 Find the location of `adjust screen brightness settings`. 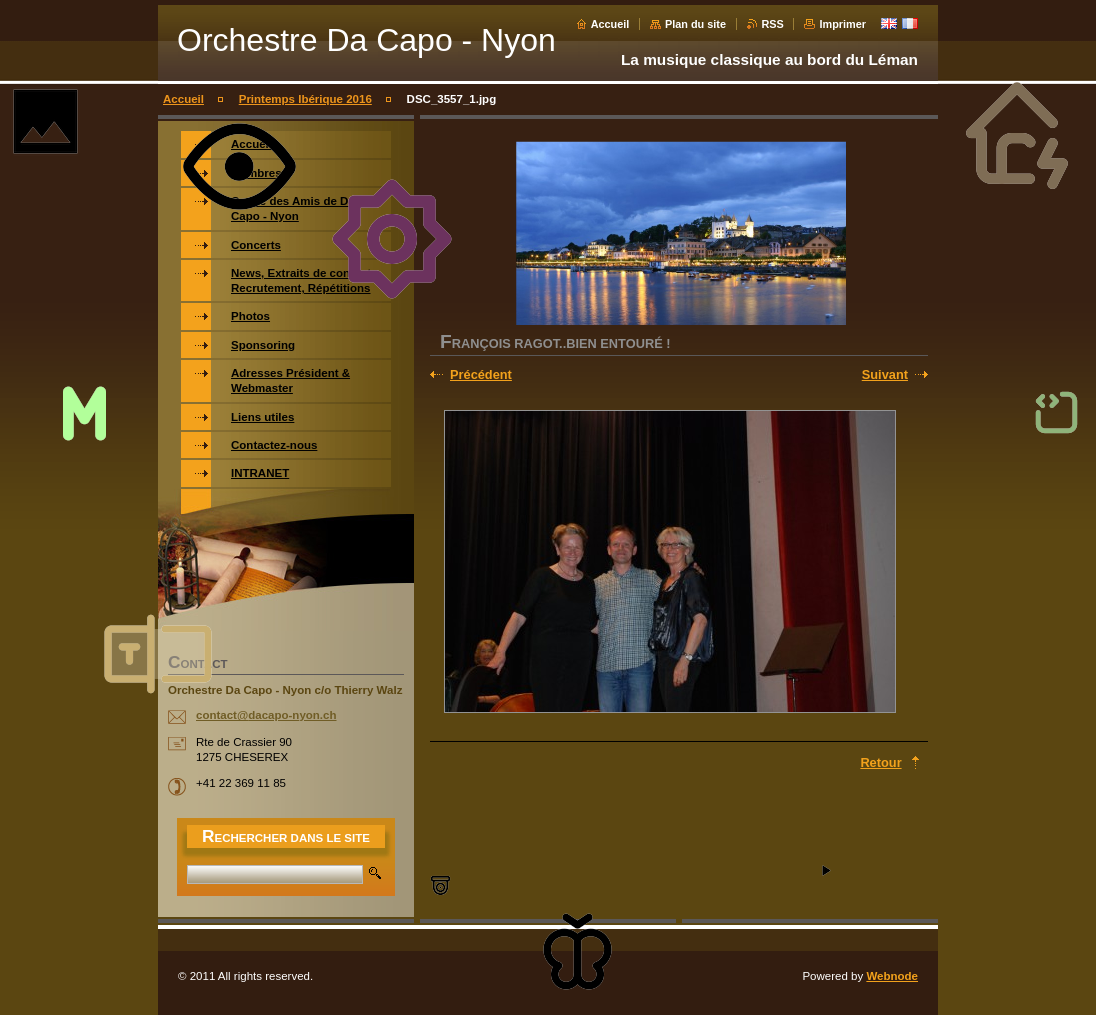

adjust screen brightness settings is located at coordinates (392, 239).